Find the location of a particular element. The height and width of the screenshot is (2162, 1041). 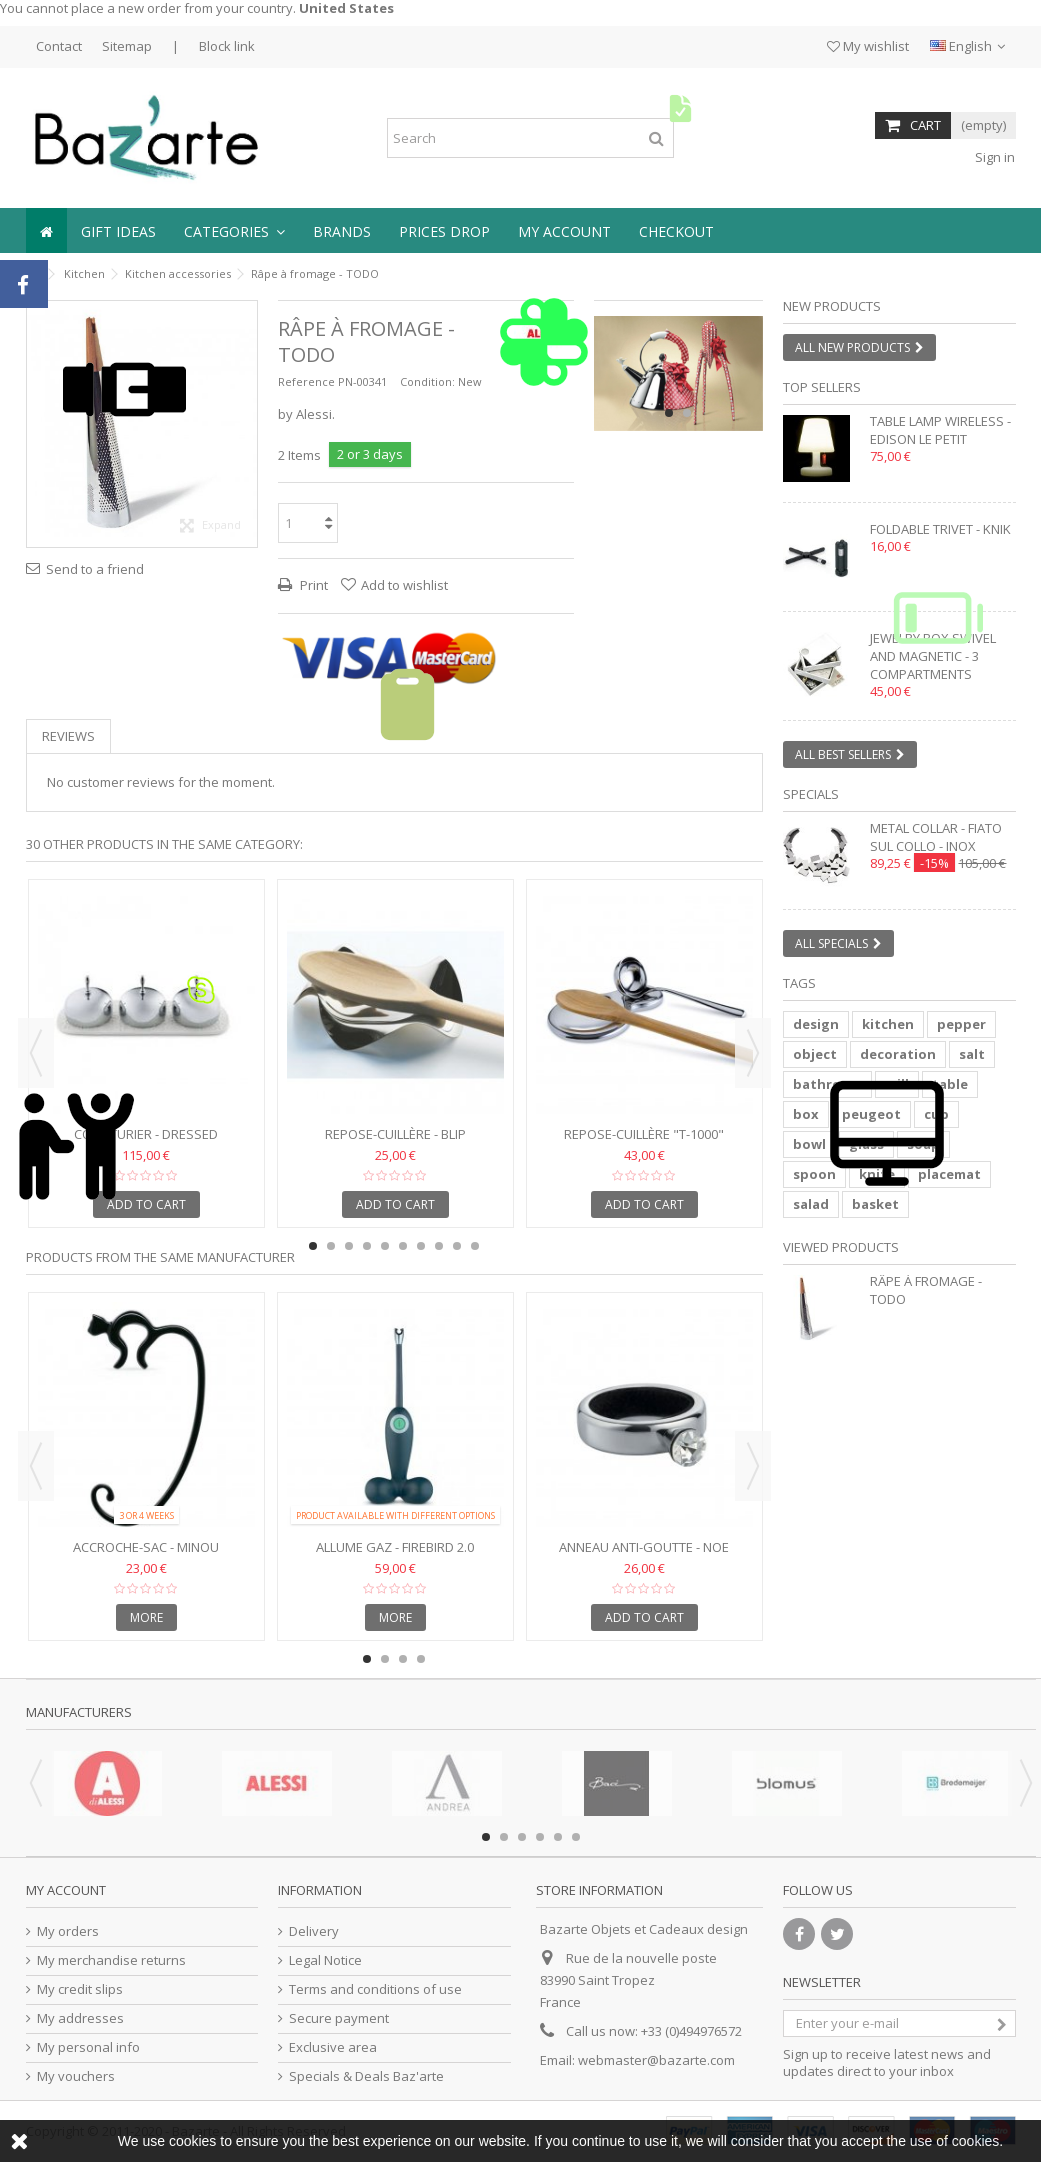

open Skype app is located at coordinates (201, 990).